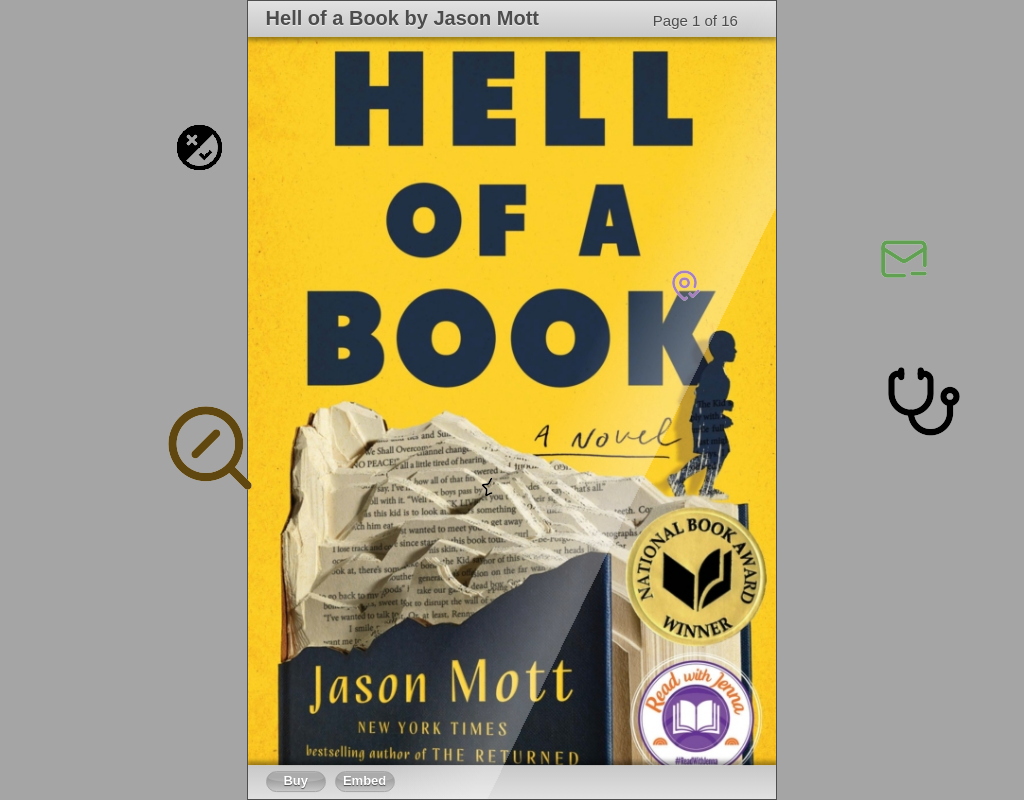 The width and height of the screenshot is (1024, 800). Describe the element at coordinates (210, 448) in the screenshot. I see `search is disabled or unavailable` at that location.